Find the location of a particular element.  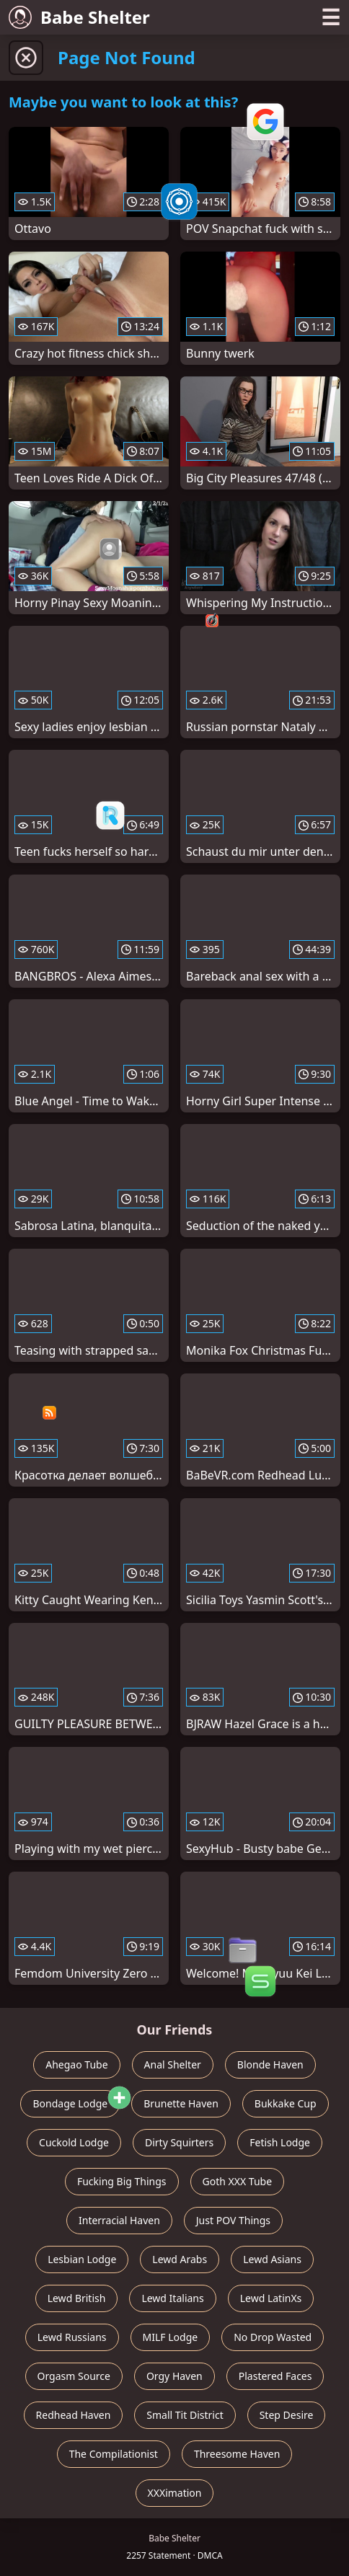

open riot (element) messaging app is located at coordinates (110, 815).